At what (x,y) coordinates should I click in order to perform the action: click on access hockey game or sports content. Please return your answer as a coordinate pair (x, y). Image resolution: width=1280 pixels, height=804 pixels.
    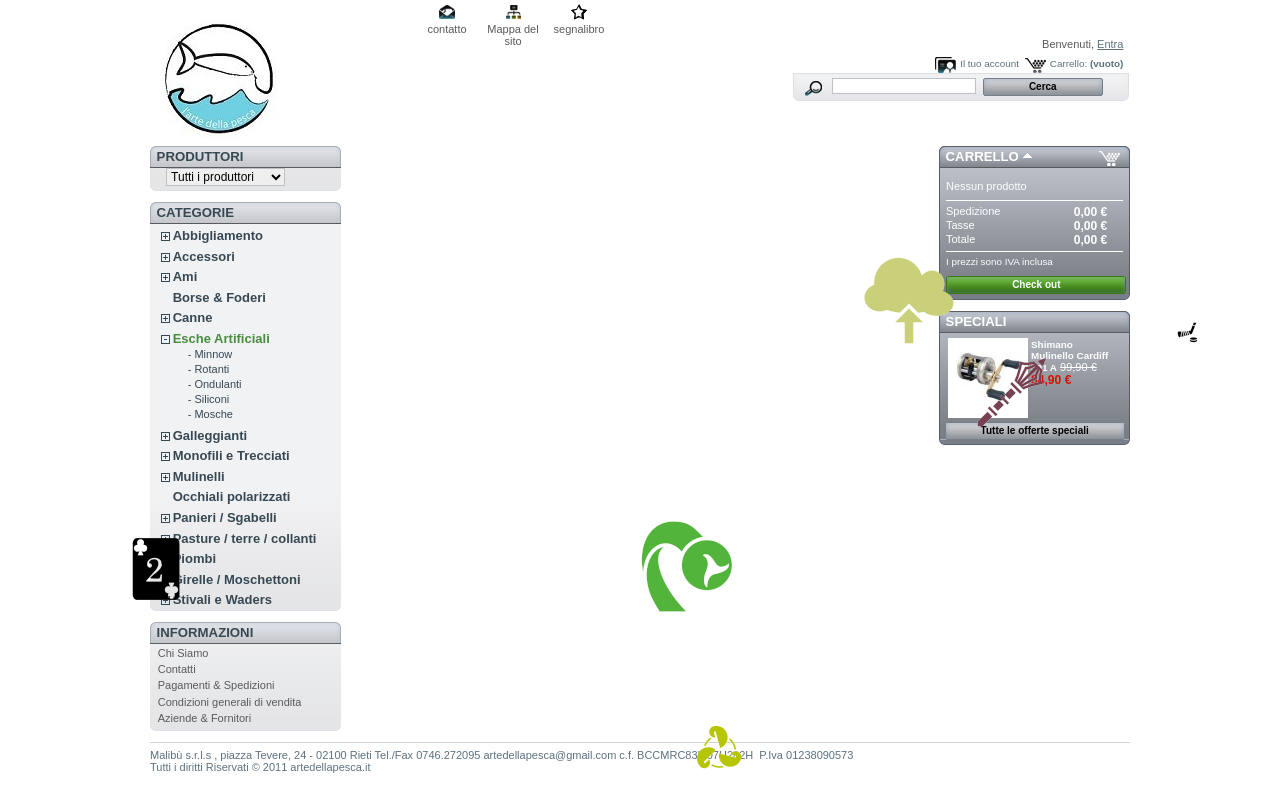
    Looking at the image, I should click on (1187, 332).